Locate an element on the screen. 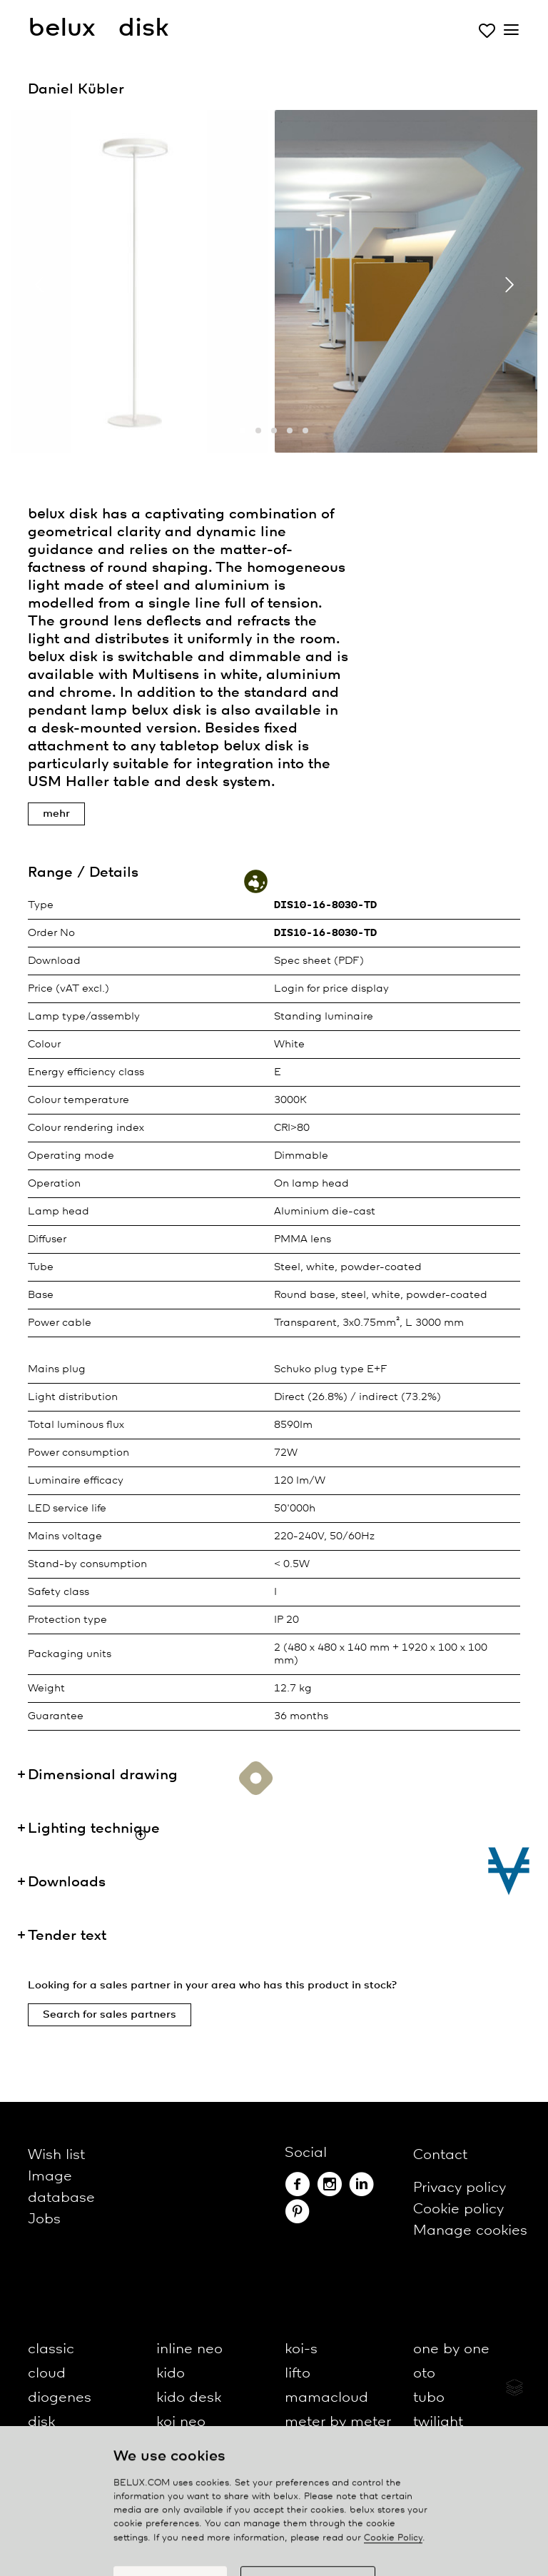  select oceania or australia region is located at coordinates (255, 881).